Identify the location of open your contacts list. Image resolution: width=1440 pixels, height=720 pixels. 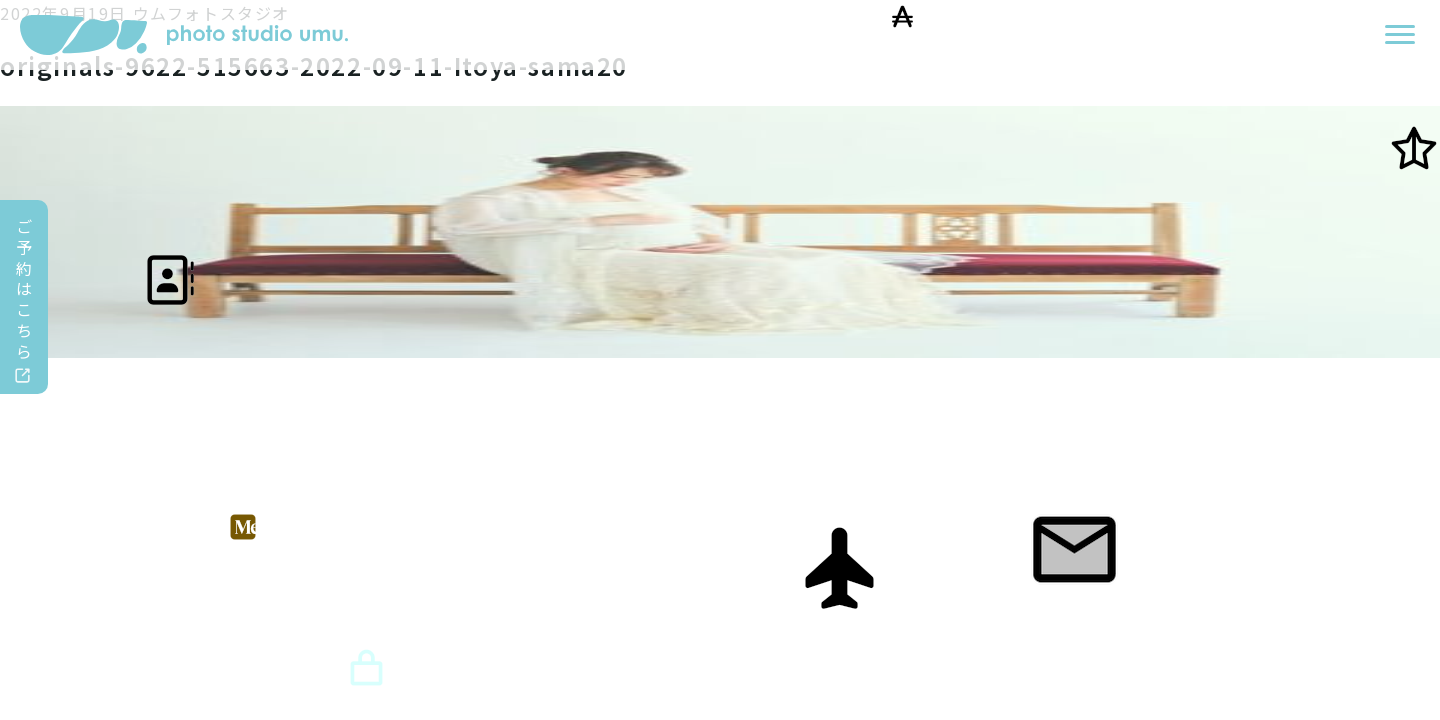
(169, 280).